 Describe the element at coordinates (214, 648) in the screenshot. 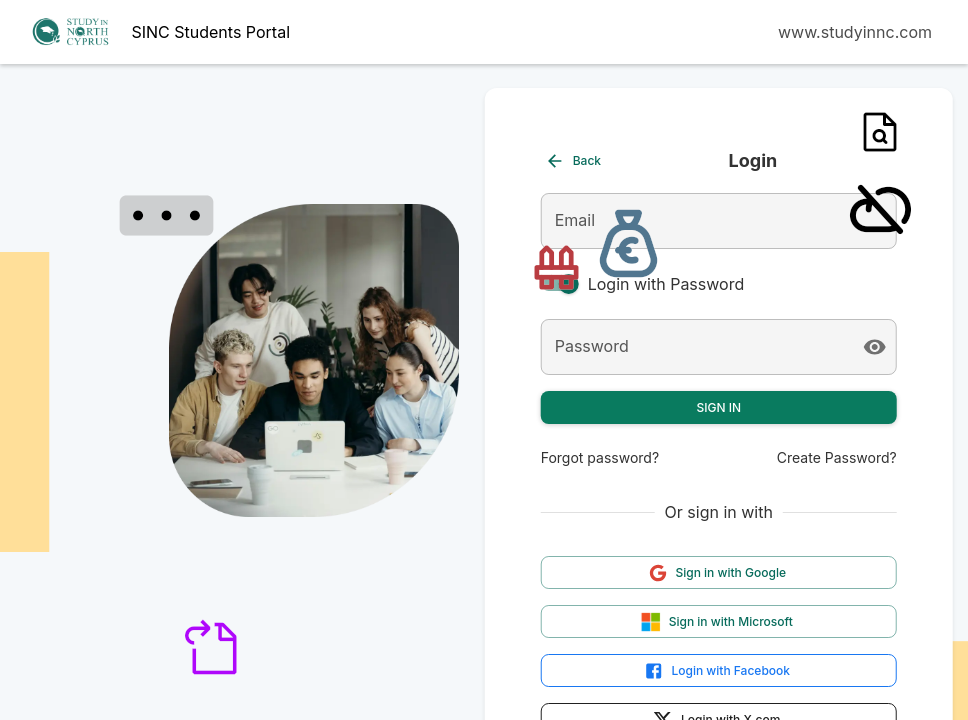

I see `go to file or navigate to a specific file` at that location.